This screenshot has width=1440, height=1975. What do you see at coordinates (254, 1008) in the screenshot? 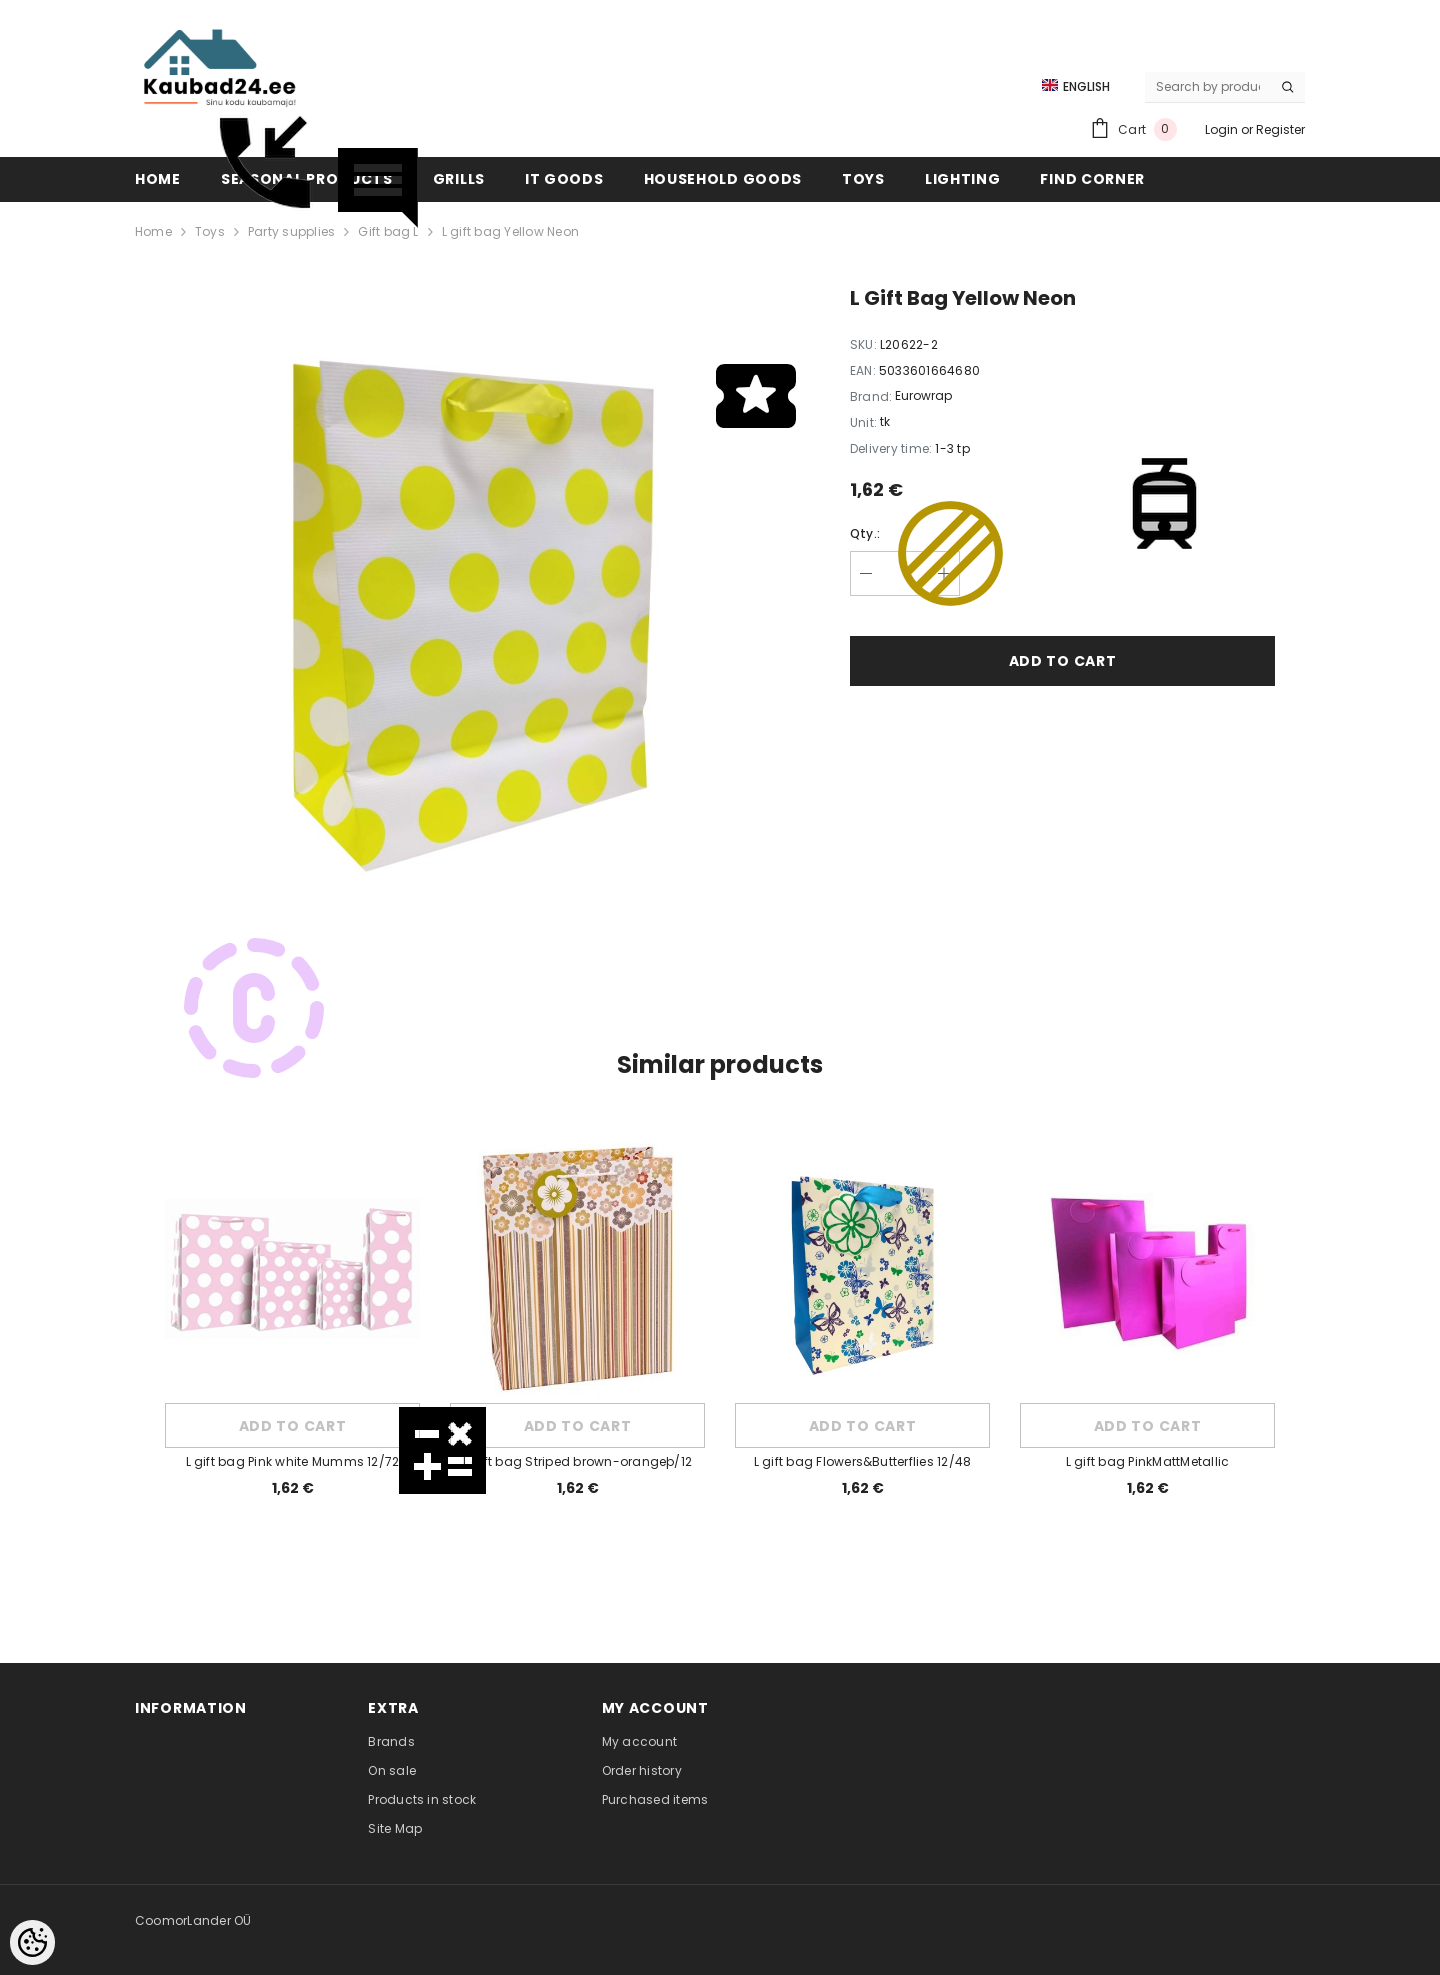
I see `indicates copyright or content protection status` at bounding box center [254, 1008].